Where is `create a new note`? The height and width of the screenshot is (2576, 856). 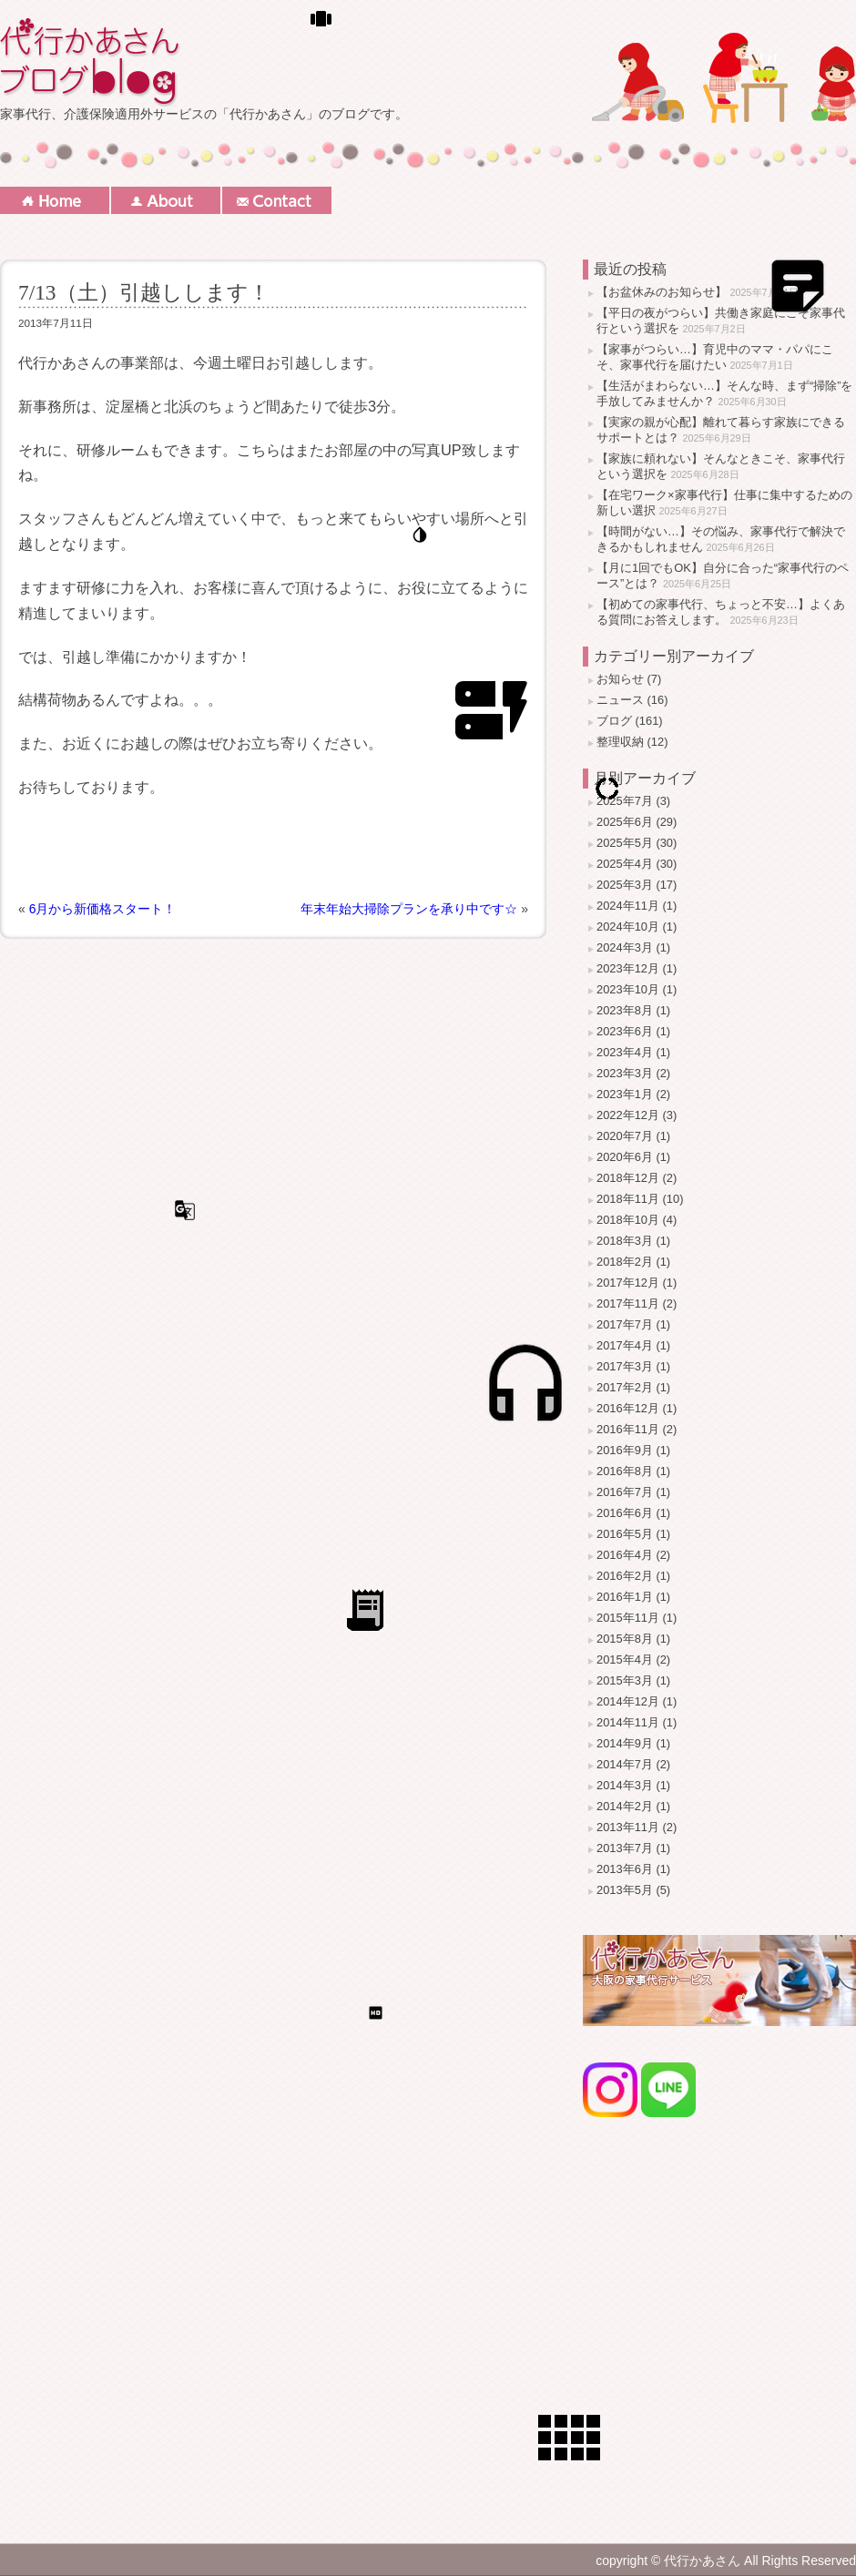 create a new note is located at coordinates (798, 286).